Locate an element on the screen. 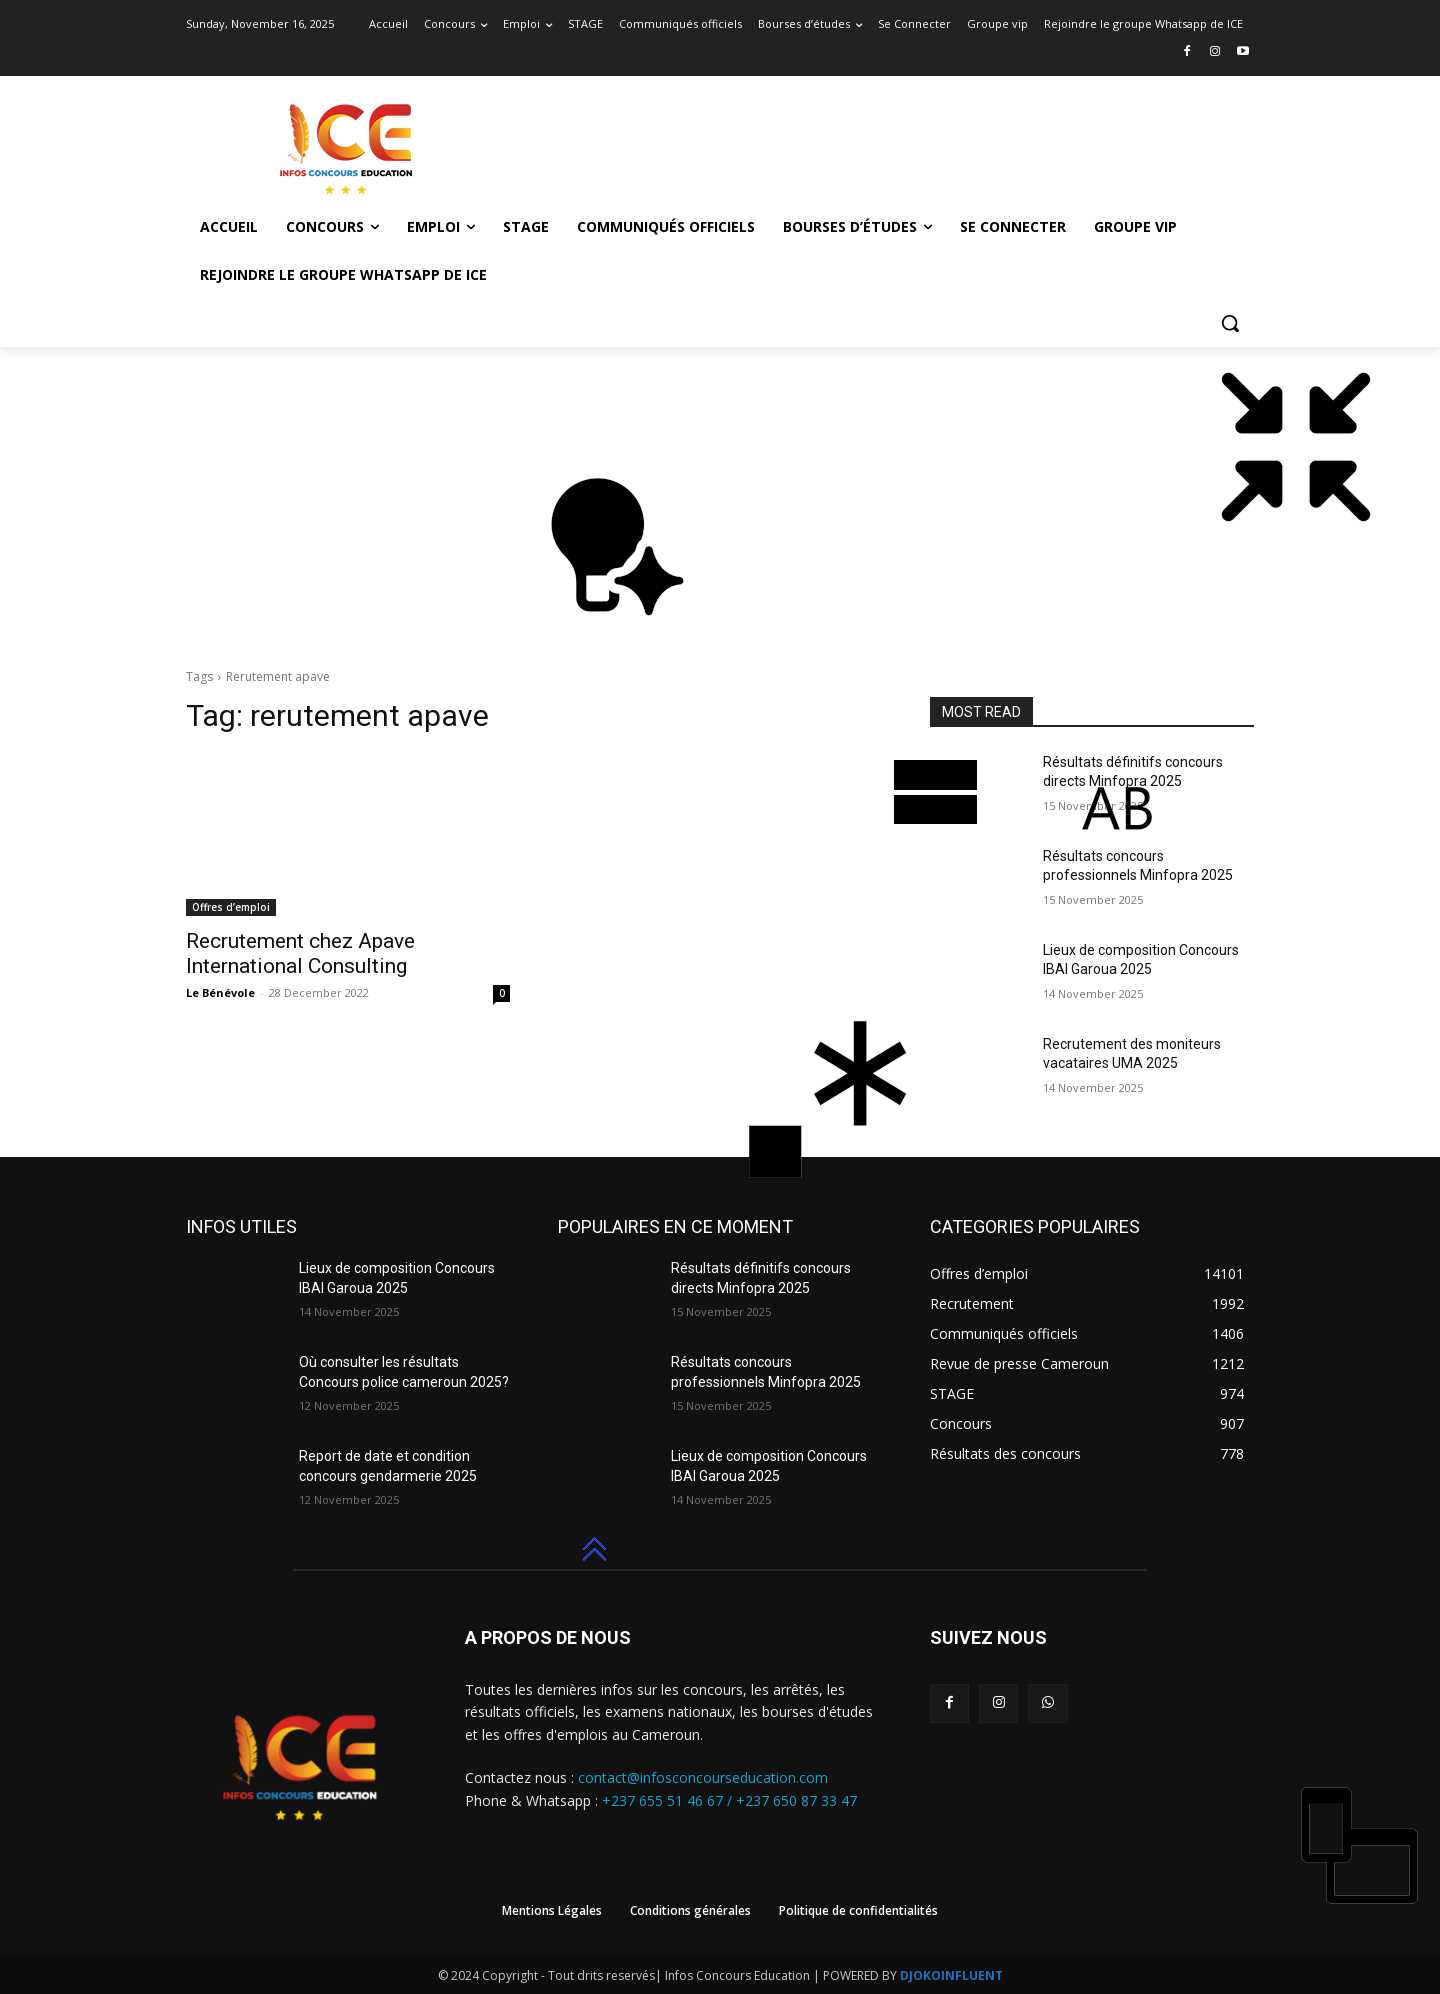  switch to stream or list view is located at coordinates (933, 794).